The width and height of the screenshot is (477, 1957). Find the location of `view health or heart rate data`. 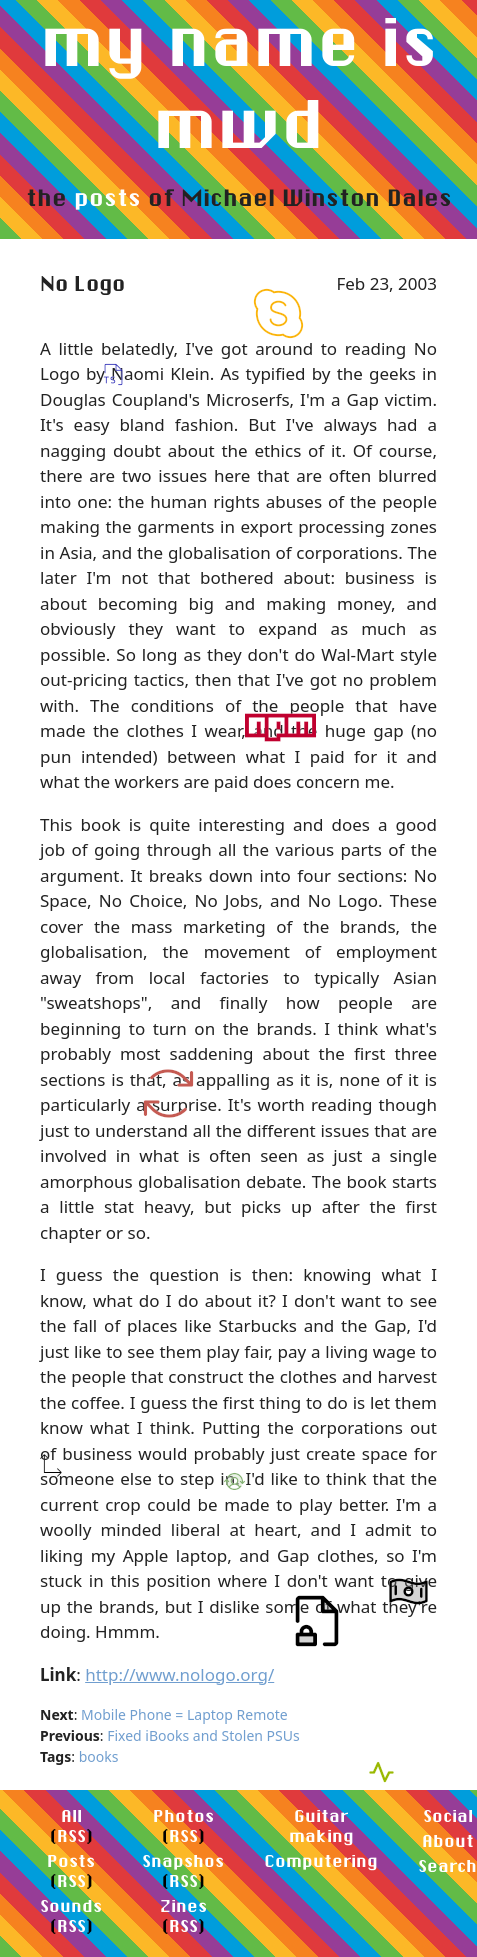

view health or heart rate data is located at coordinates (381, 1772).